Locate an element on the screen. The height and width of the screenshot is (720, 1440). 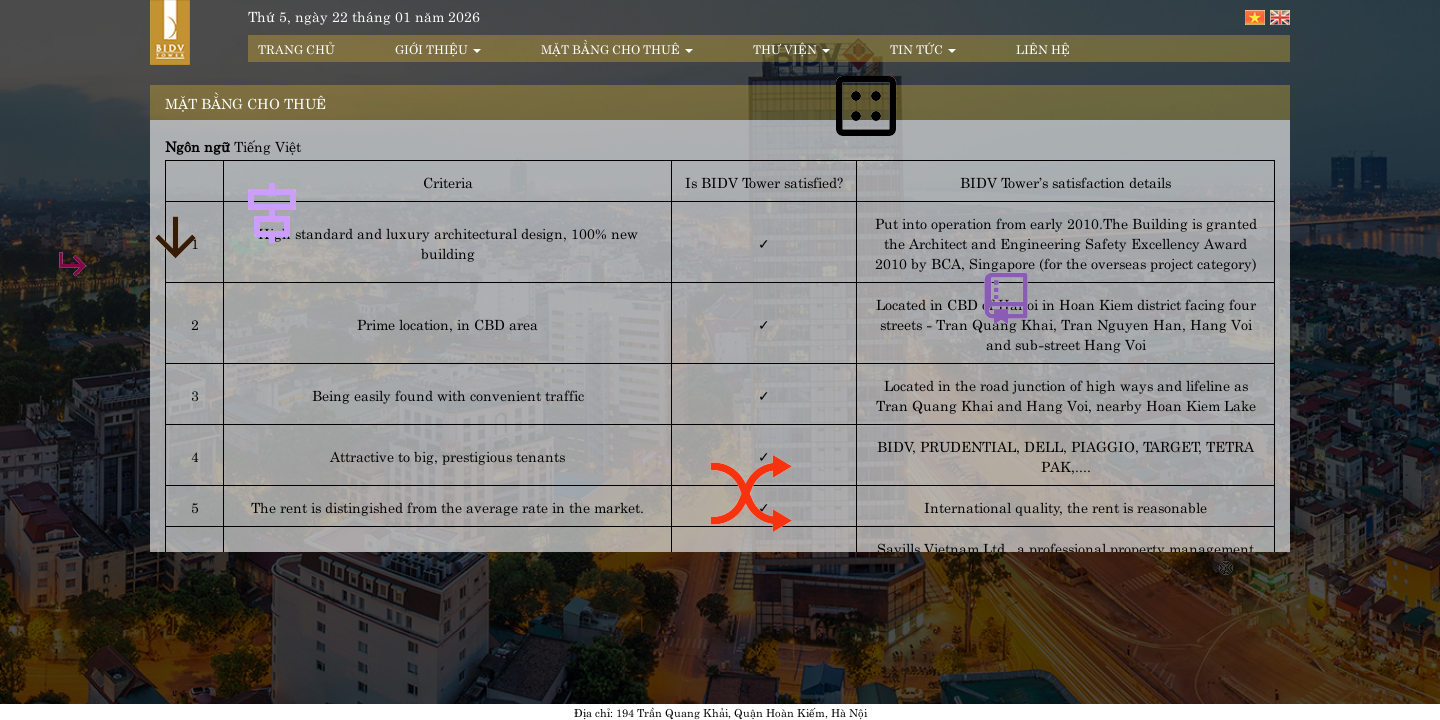
reply to a message or comment is located at coordinates (71, 264).